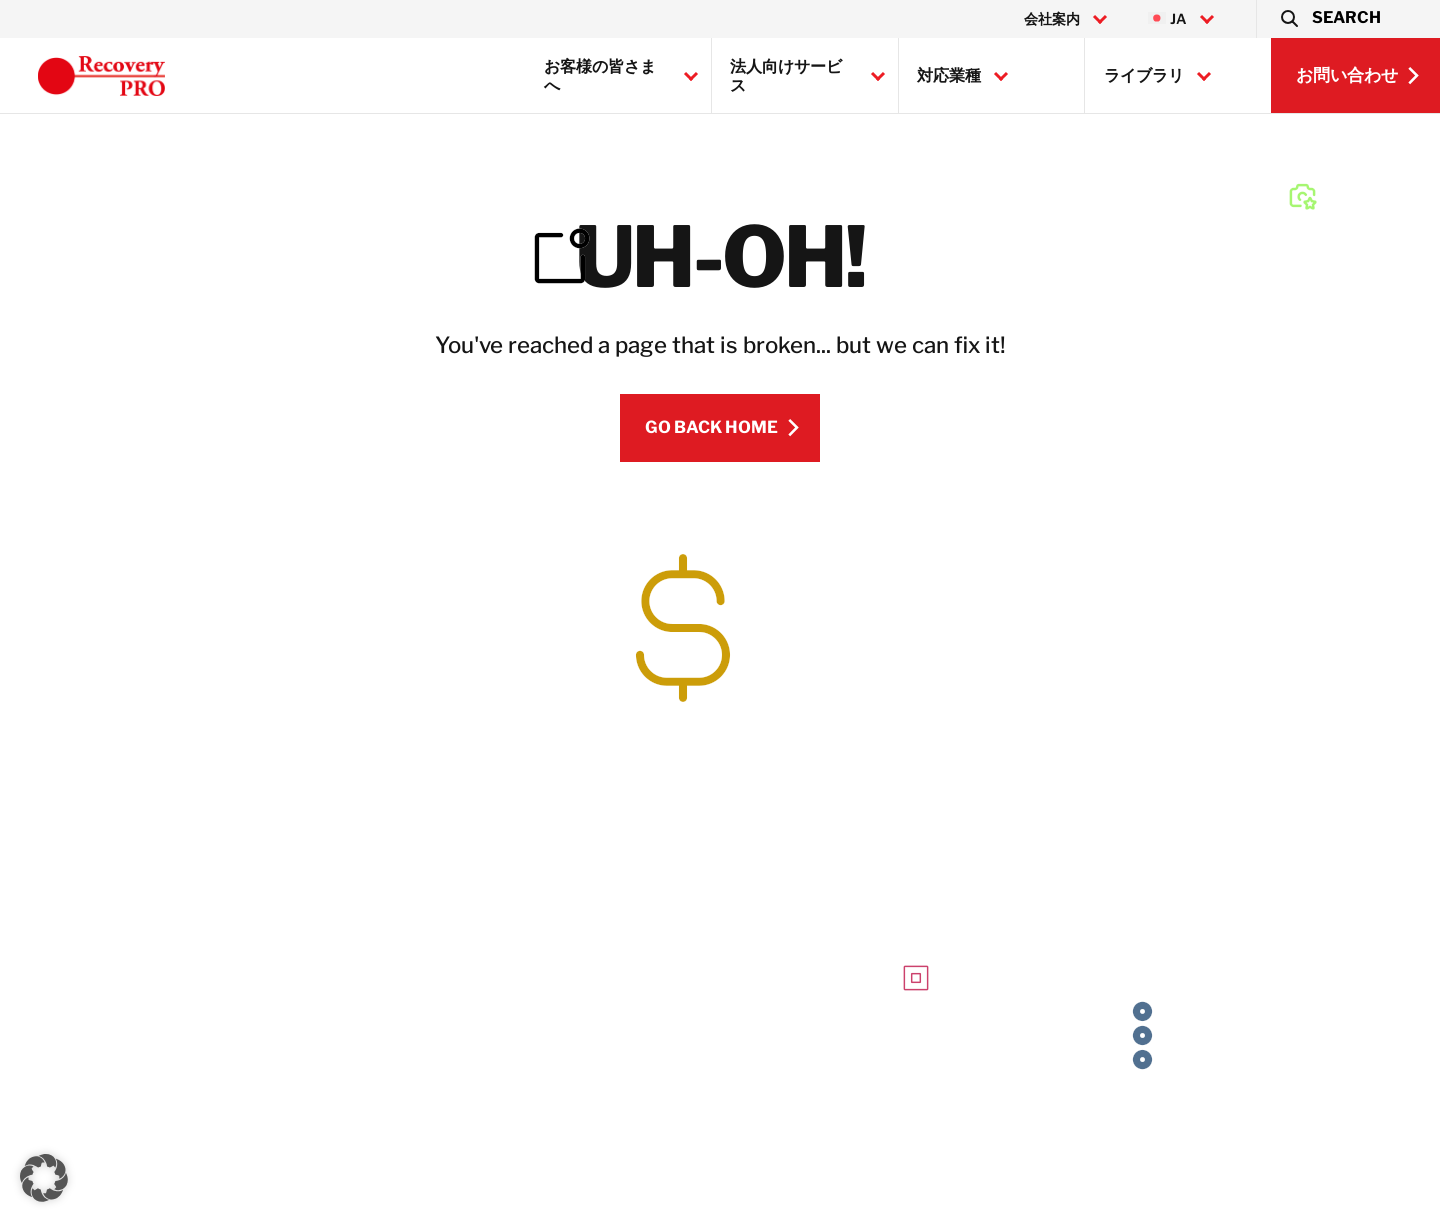  What do you see at coordinates (1142, 1035) in the screenshot?
I see `open more options menu` at bounding box center [1142, 1035].